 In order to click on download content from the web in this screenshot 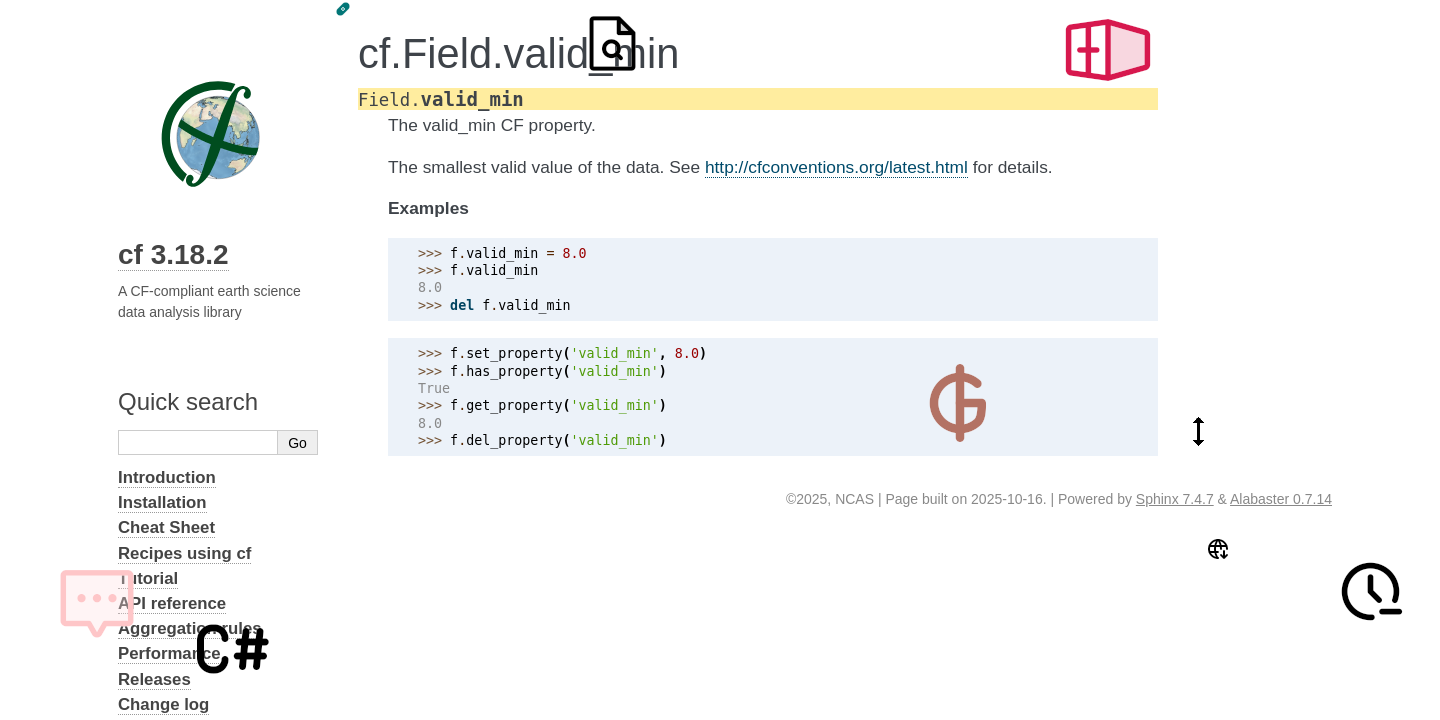, I will do `click(1218, 549)`.